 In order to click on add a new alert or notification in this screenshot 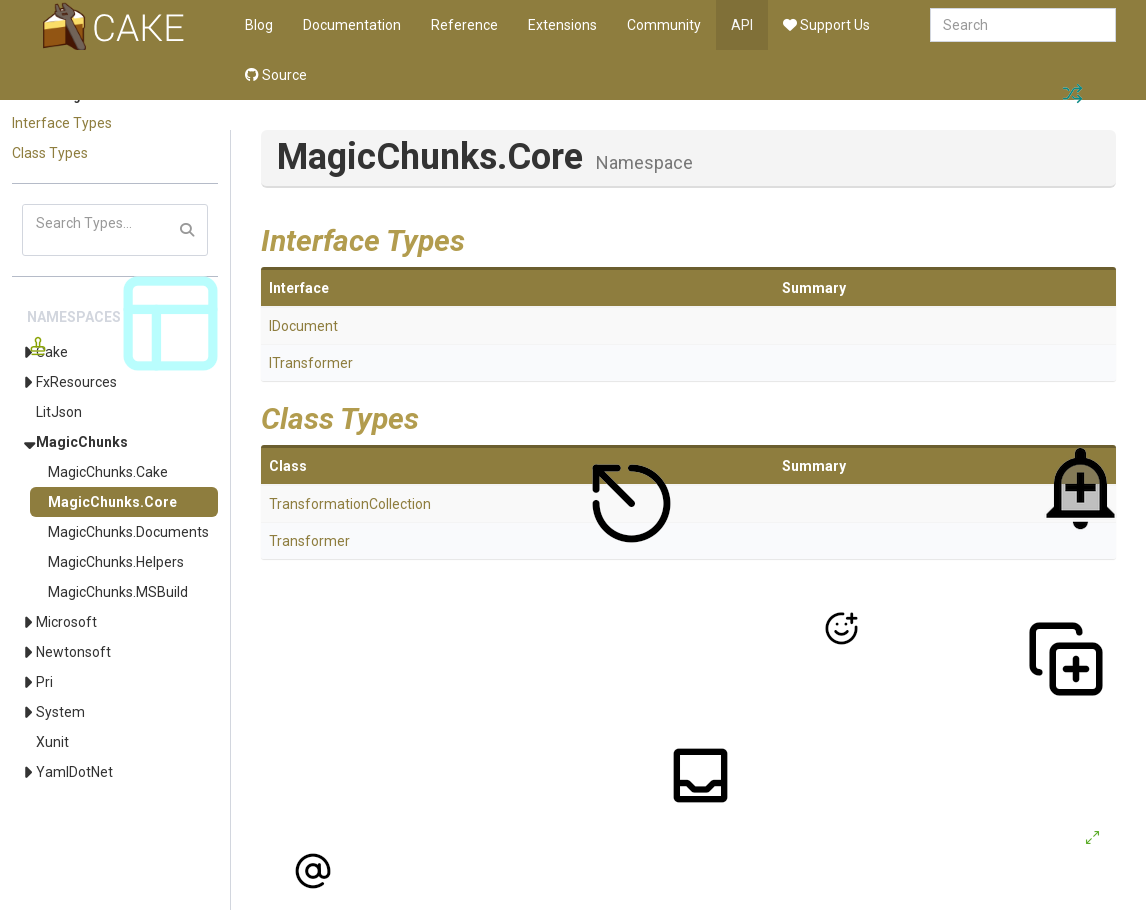, I will do `click(1080, 487)`.